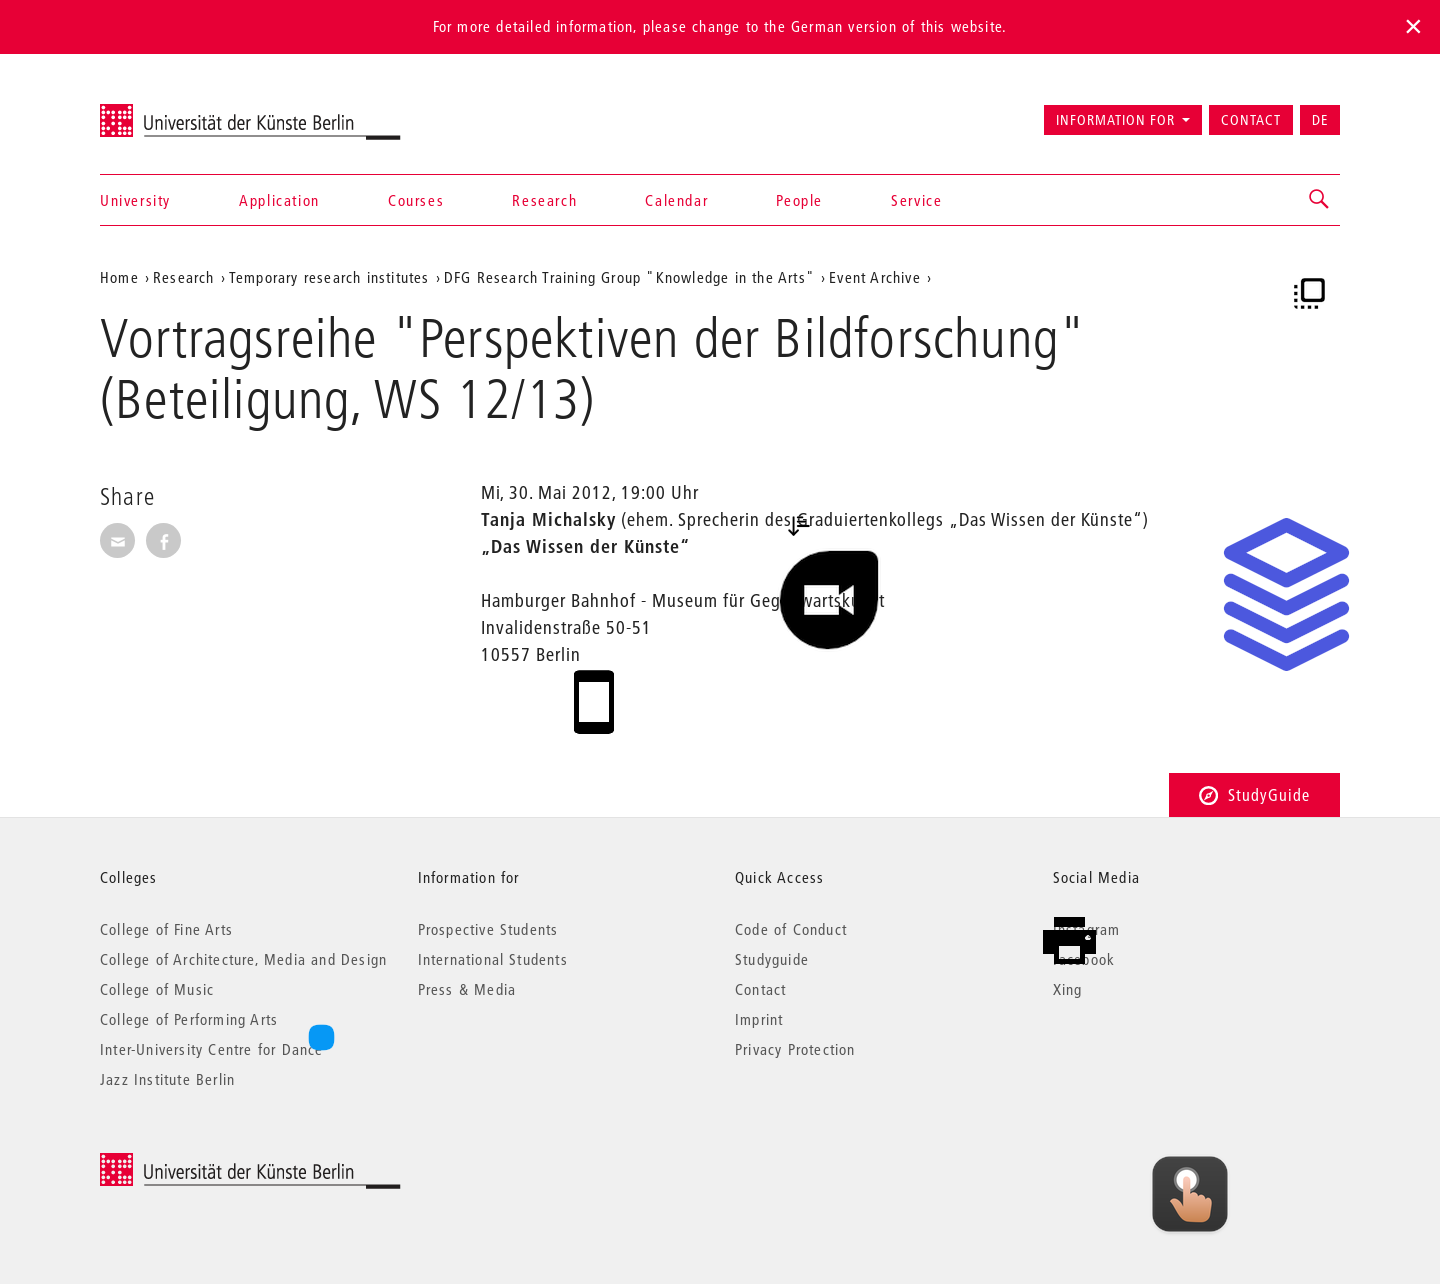  I want to click on open google duo video calling app, so click(829, 600).